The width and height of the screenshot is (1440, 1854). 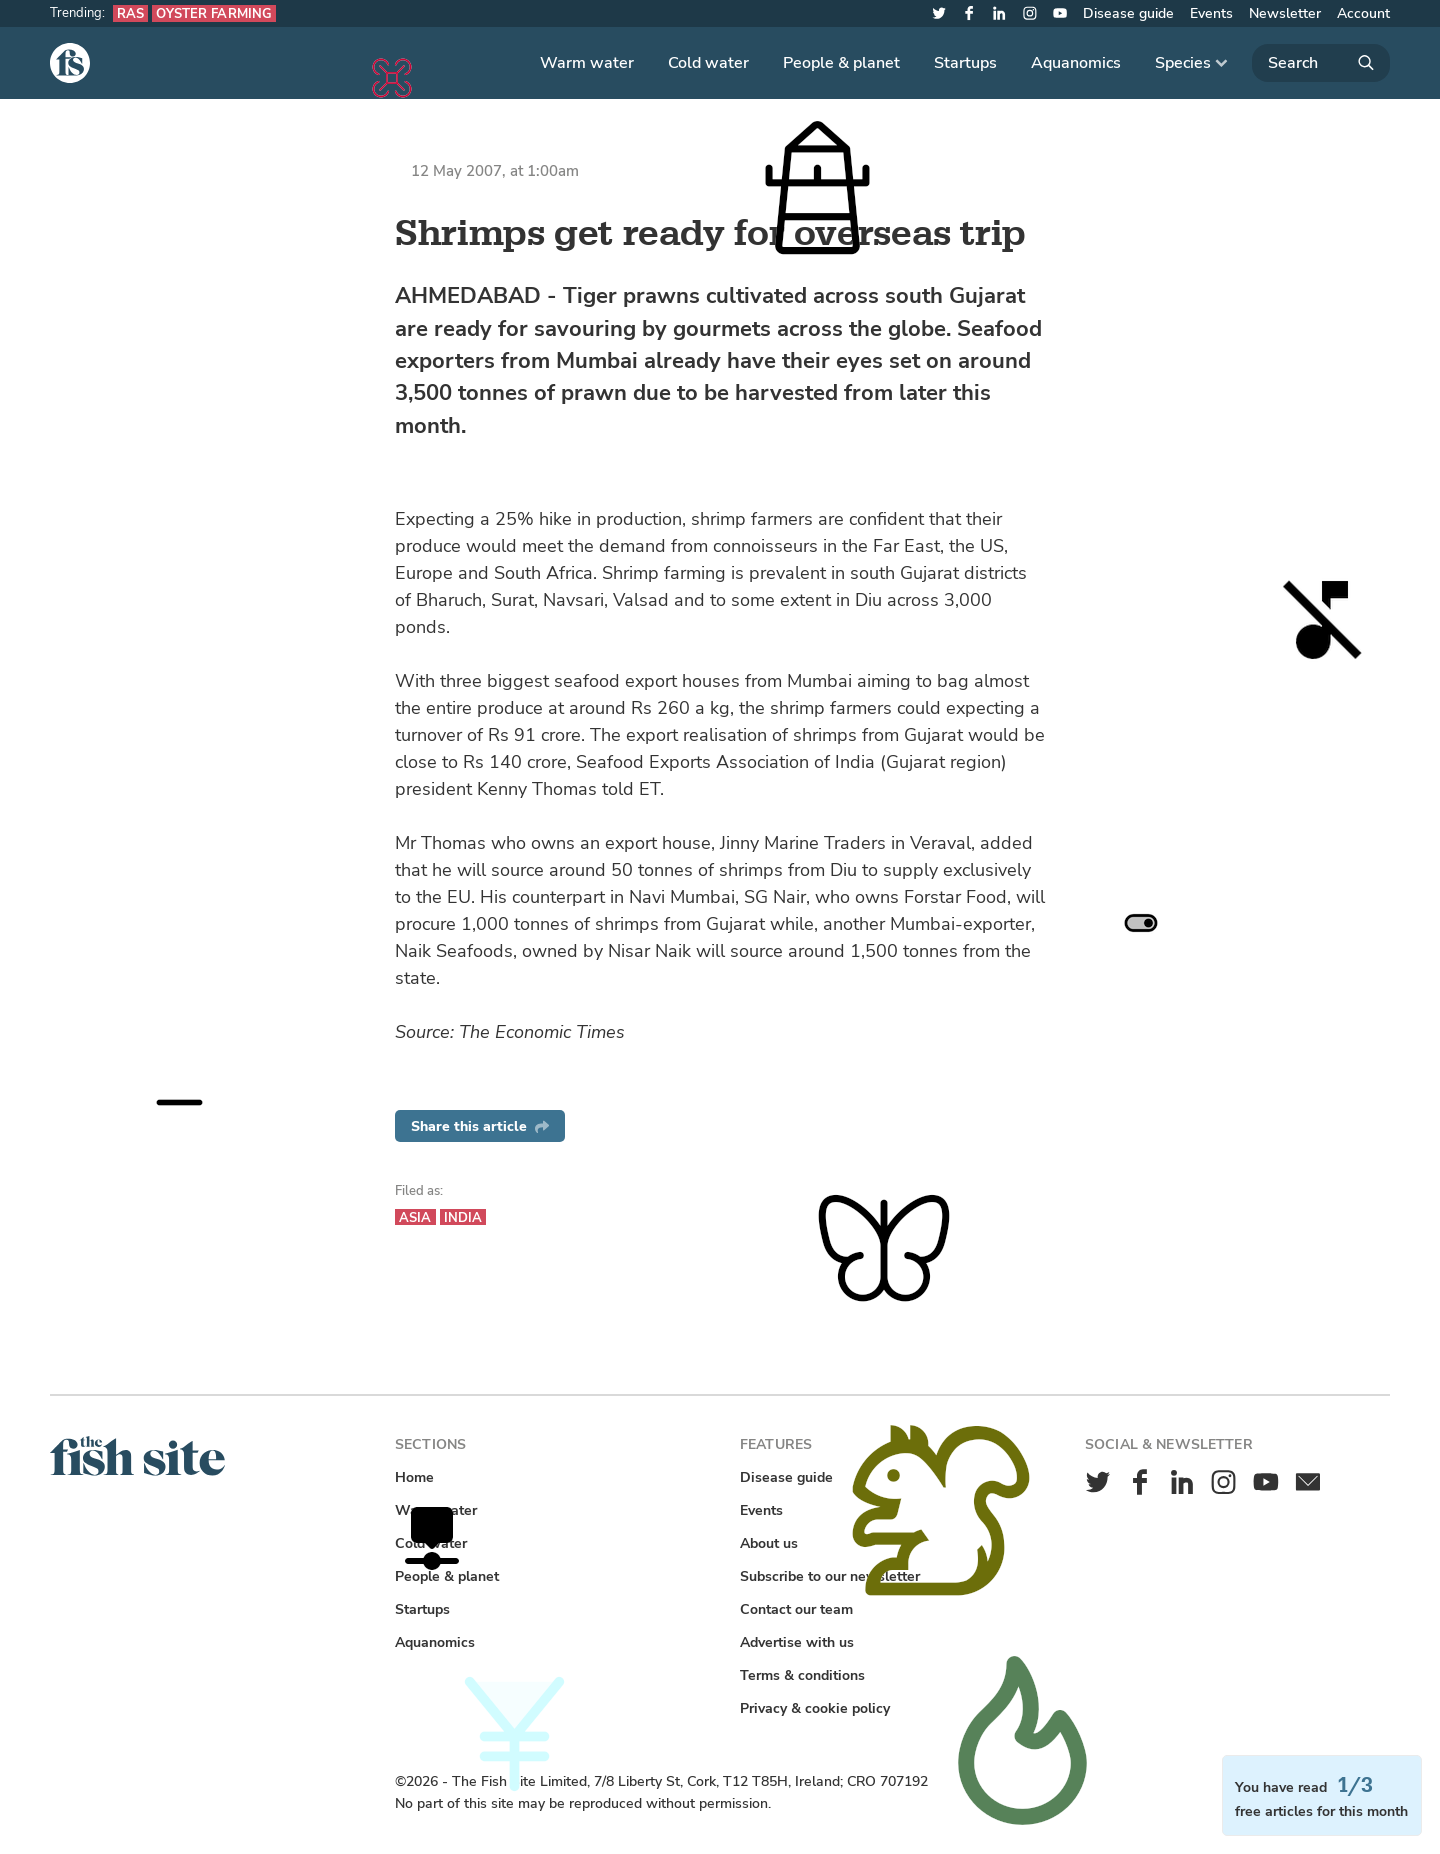 What do you see at coordinates (941, 1507) in the screenshot?
I see `access squirrel version control settings` at bounding box center [941, 1507].